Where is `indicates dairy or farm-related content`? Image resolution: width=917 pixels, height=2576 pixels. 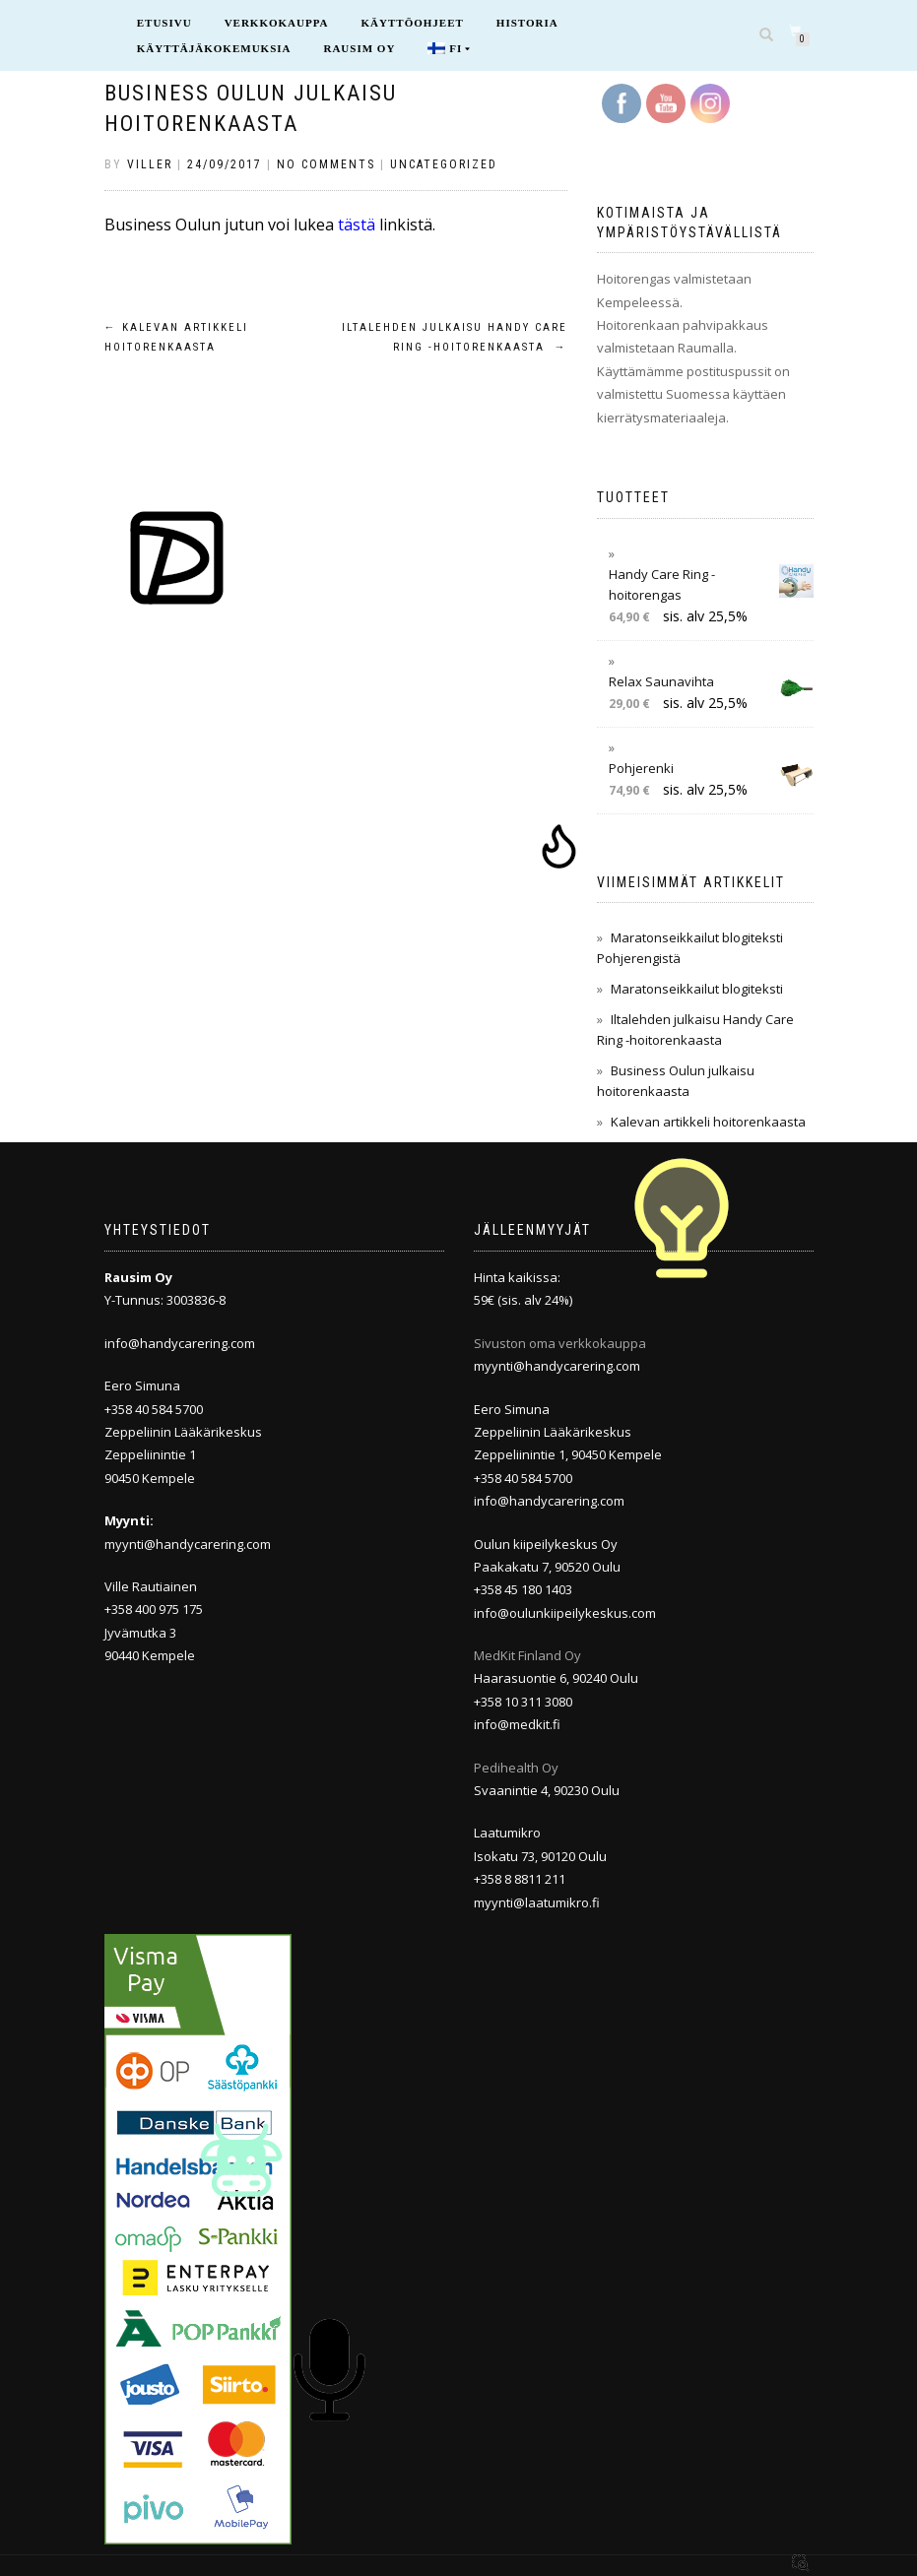 indicates dairy or farm-related content is located at coordinates (241, 2161).